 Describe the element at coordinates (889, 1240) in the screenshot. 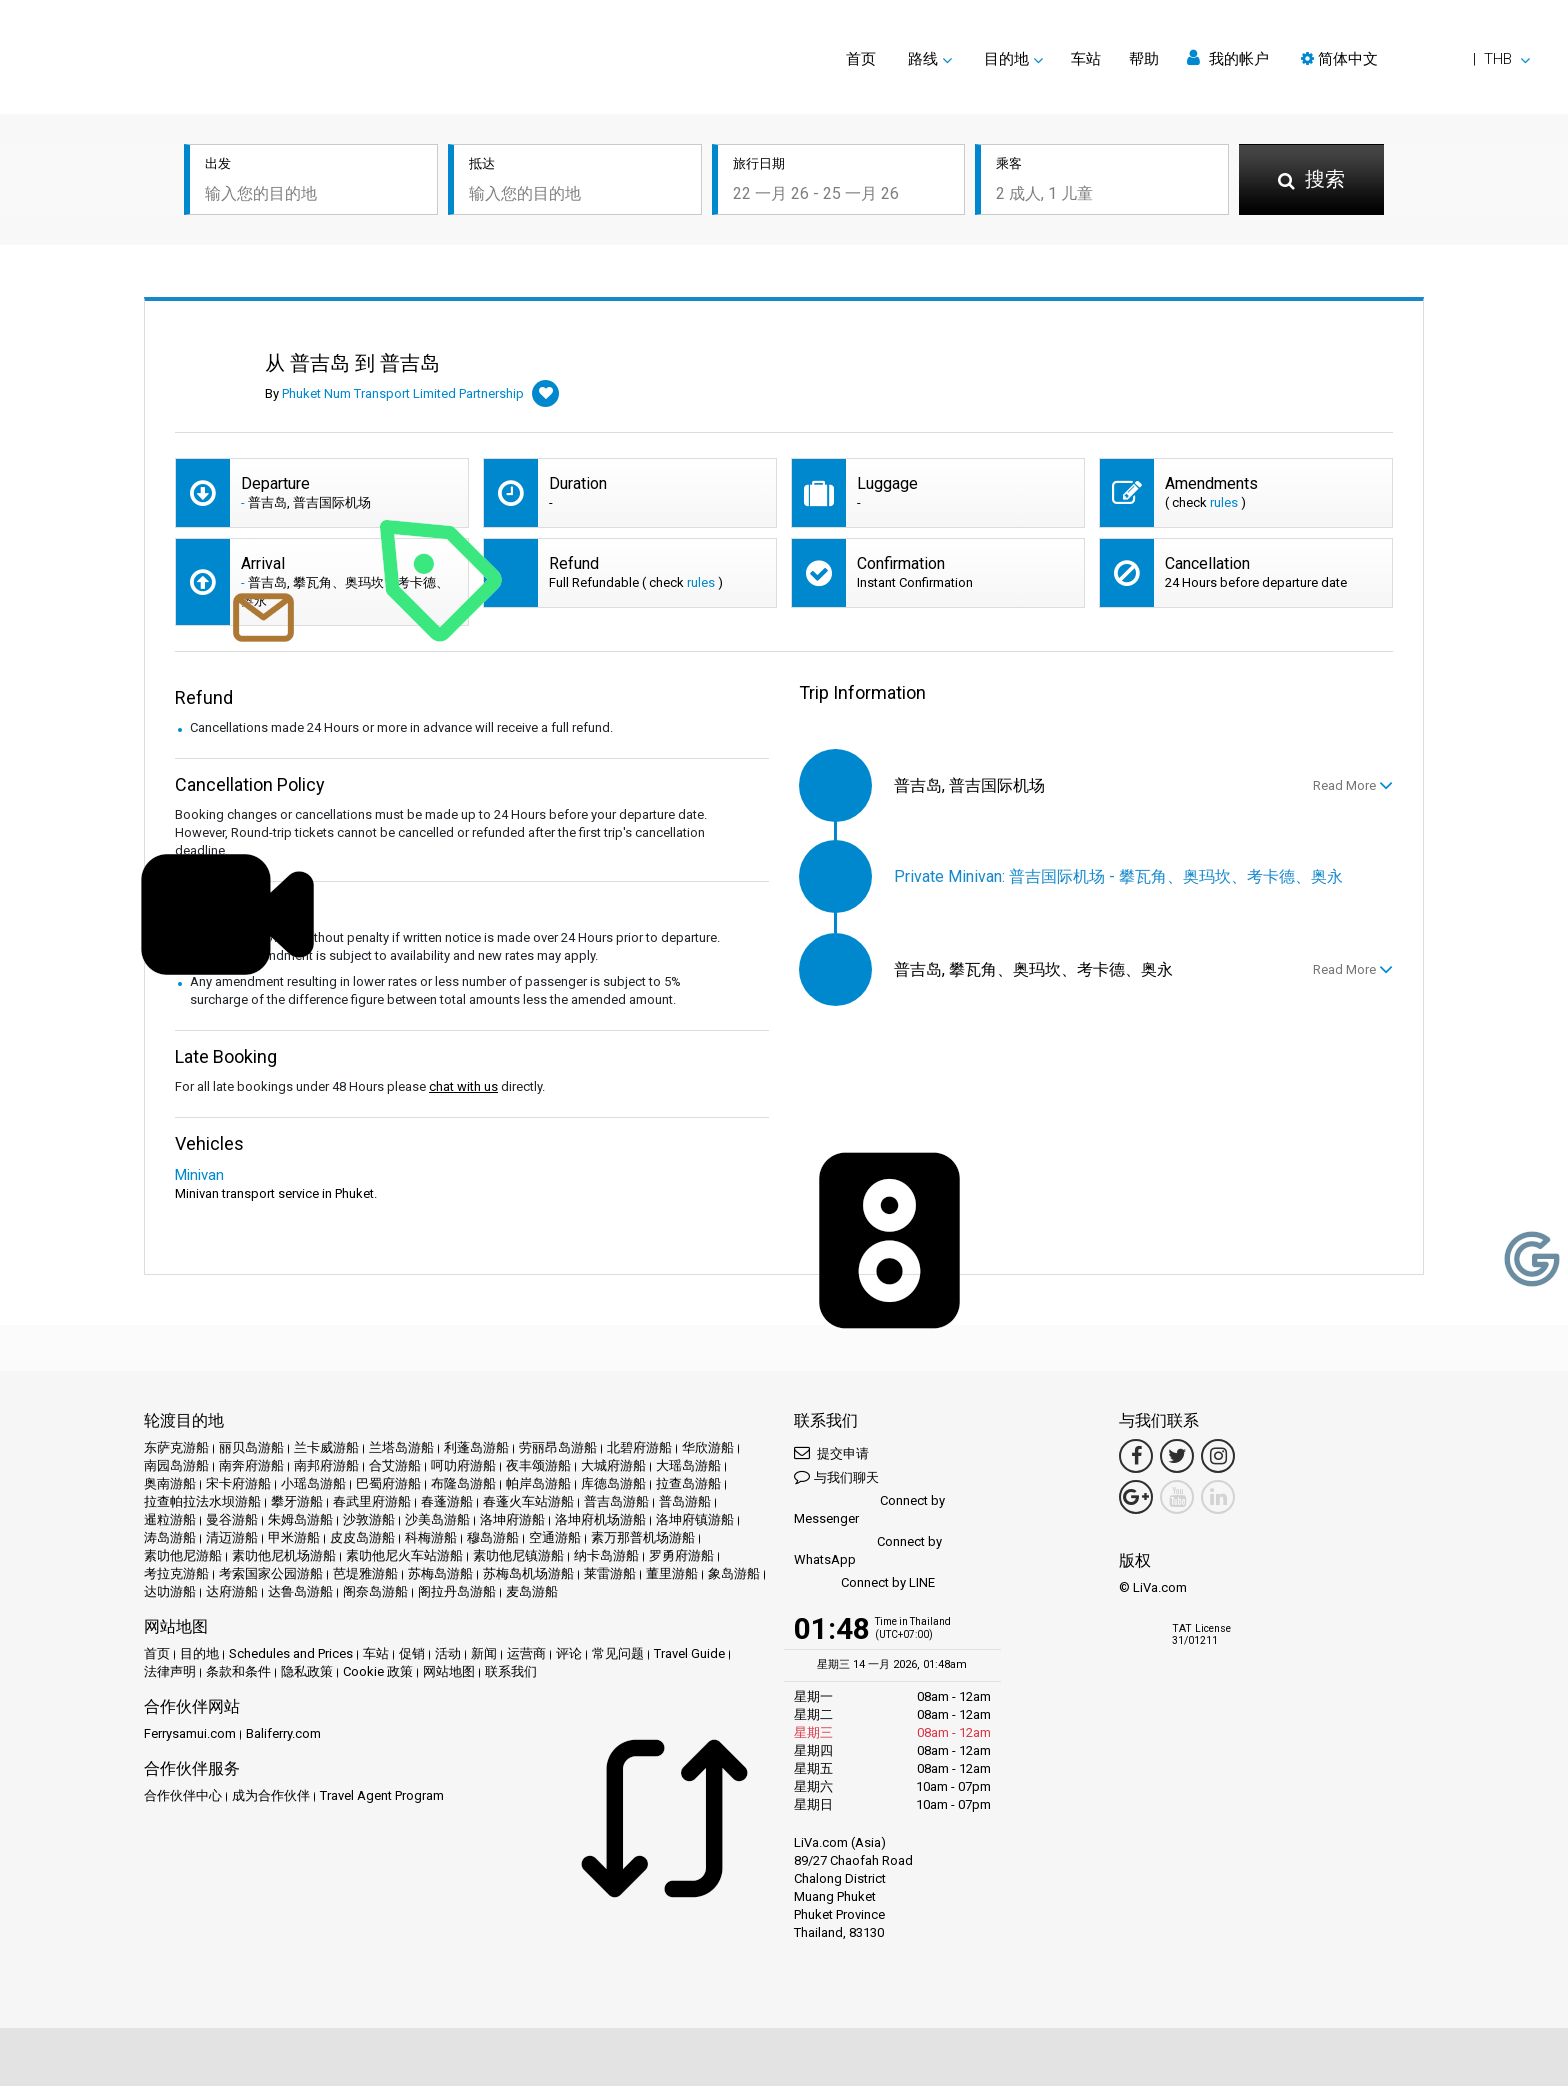

I see `adjust speaker or audio output settings` at that location.